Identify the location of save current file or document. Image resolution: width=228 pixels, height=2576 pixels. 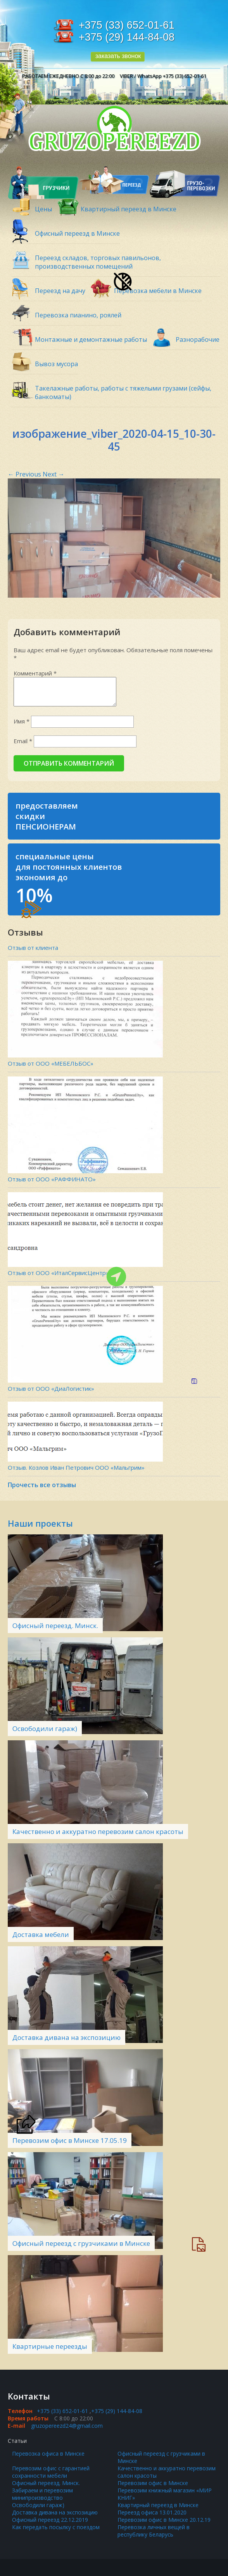
(194, 1381).